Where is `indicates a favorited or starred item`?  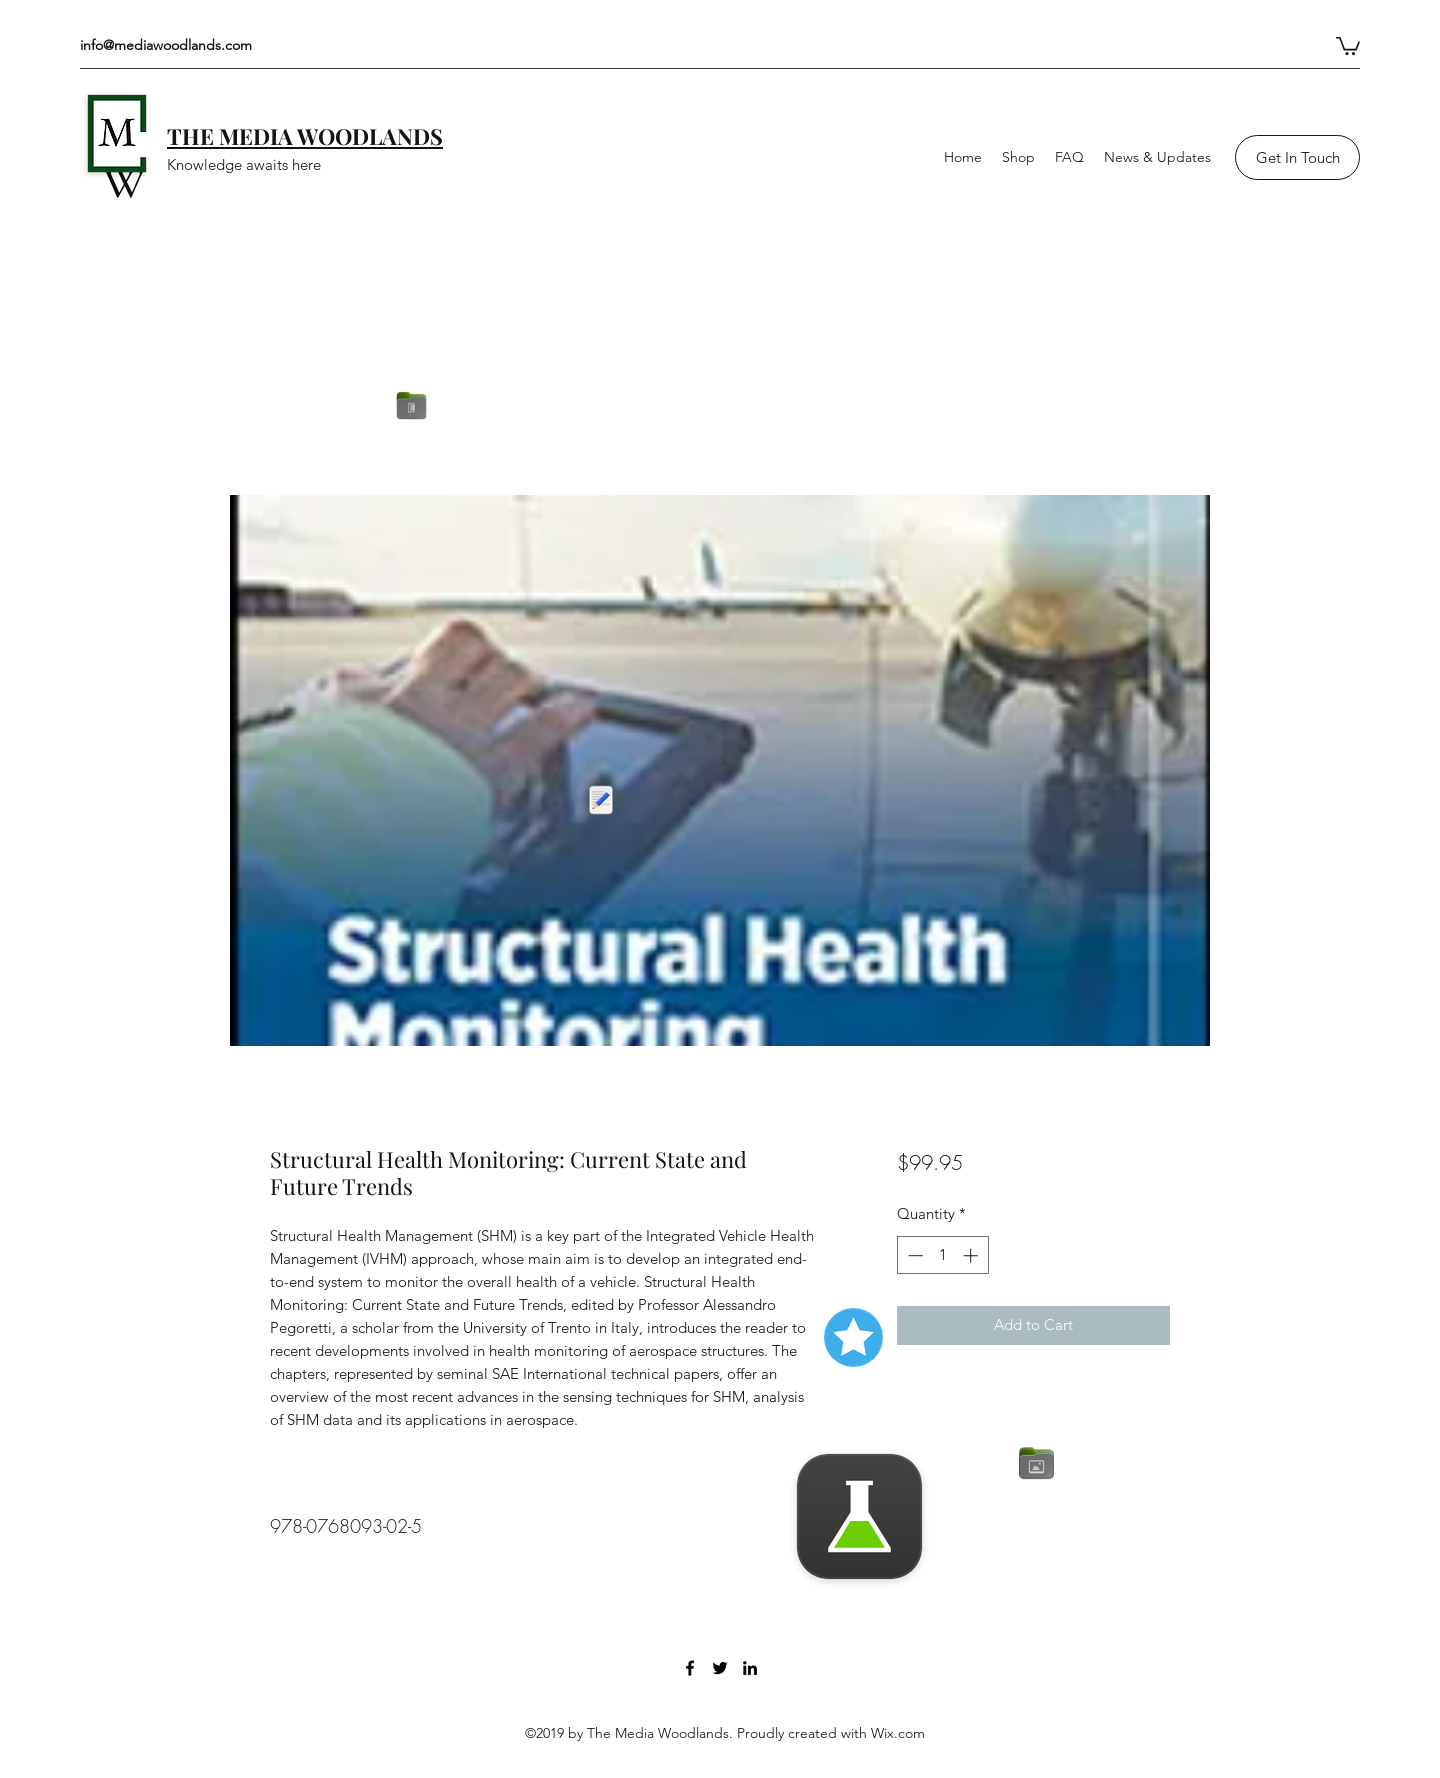
indicates a favorited or starred item is located at coordinates (853, 1337).